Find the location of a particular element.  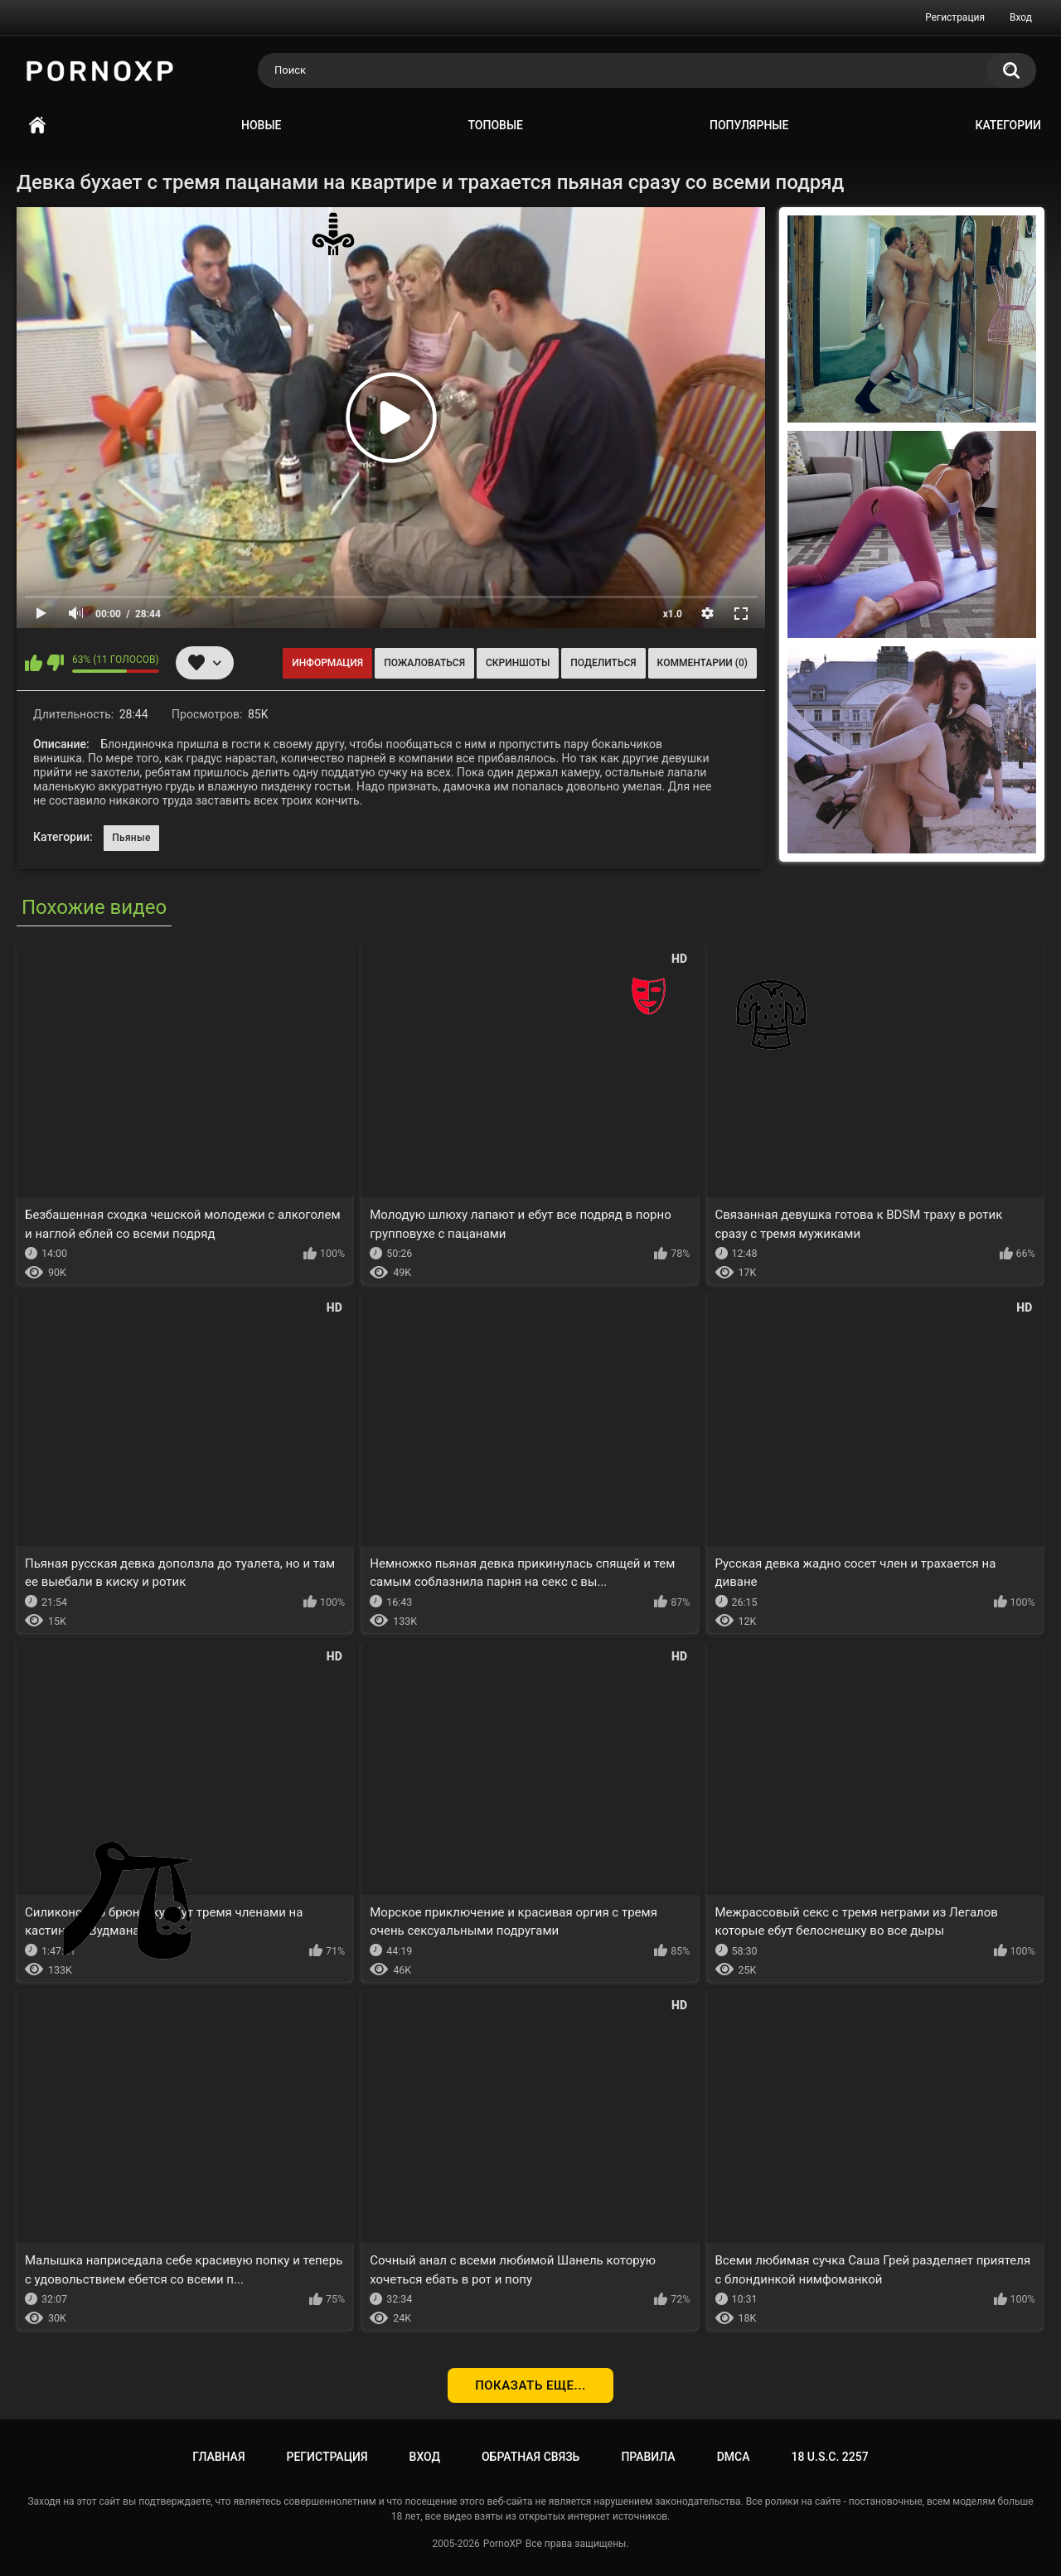

select a sword or melee weapon is located at coordinates (333, 234).